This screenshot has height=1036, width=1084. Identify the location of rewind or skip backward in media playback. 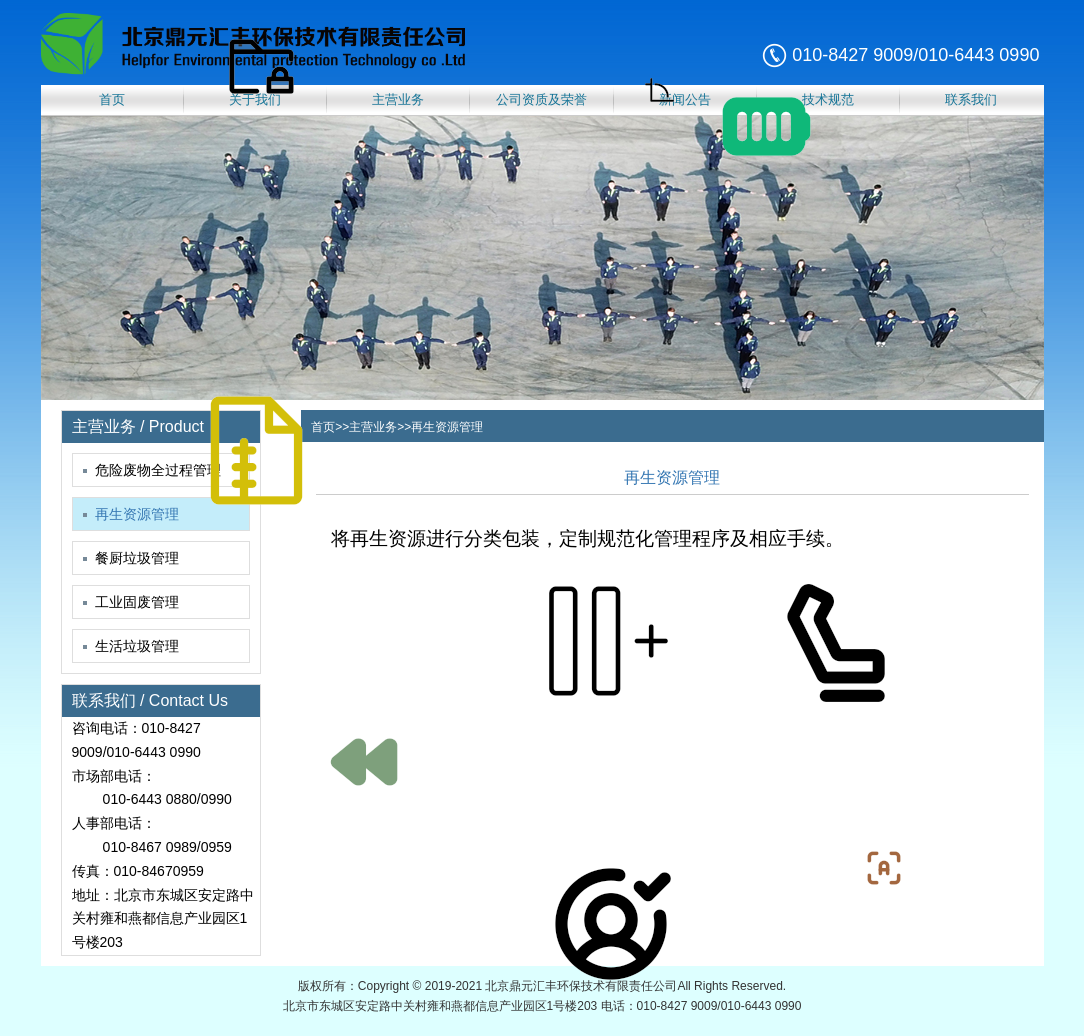
(368, 762).